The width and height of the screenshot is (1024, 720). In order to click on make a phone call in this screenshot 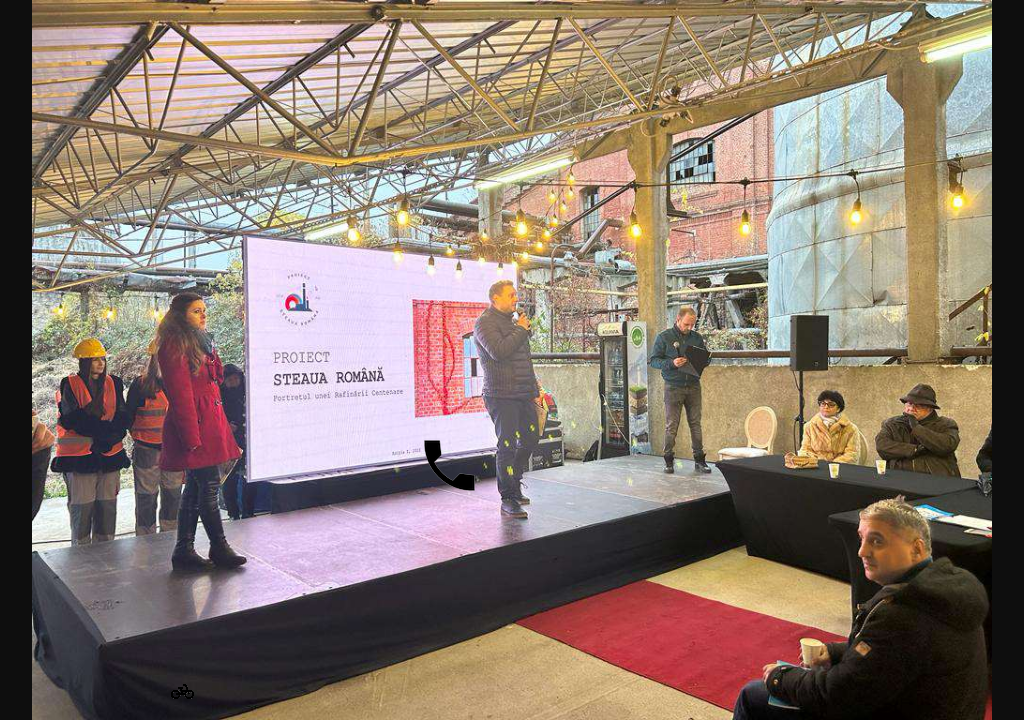, I will do `click(449, 465)`.